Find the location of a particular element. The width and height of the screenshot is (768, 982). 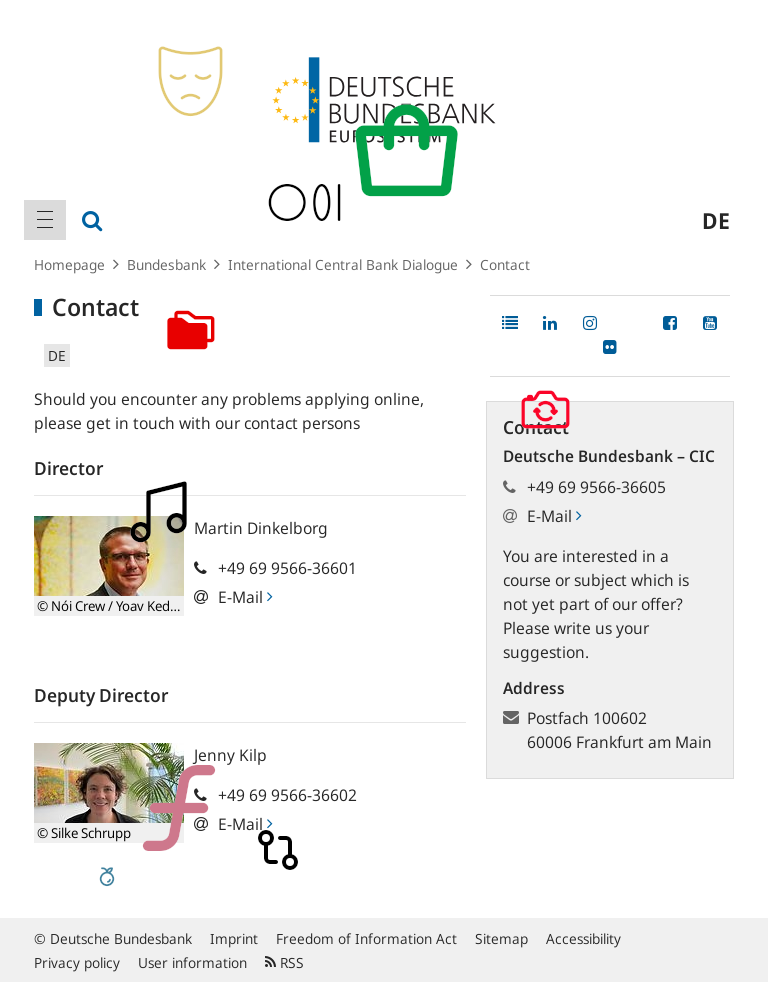

select orange flavor or citrus option is located at coordinates (107, 877).